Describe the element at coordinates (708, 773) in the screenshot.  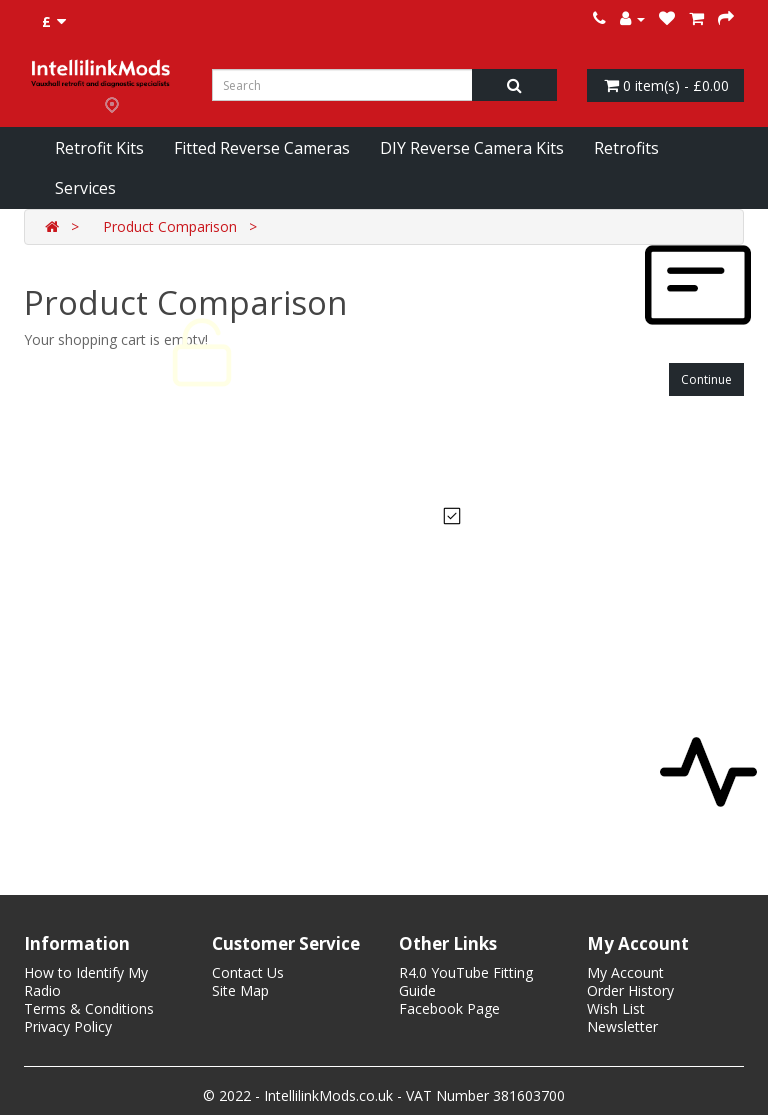
I see `view repository activity and insights` at that location.